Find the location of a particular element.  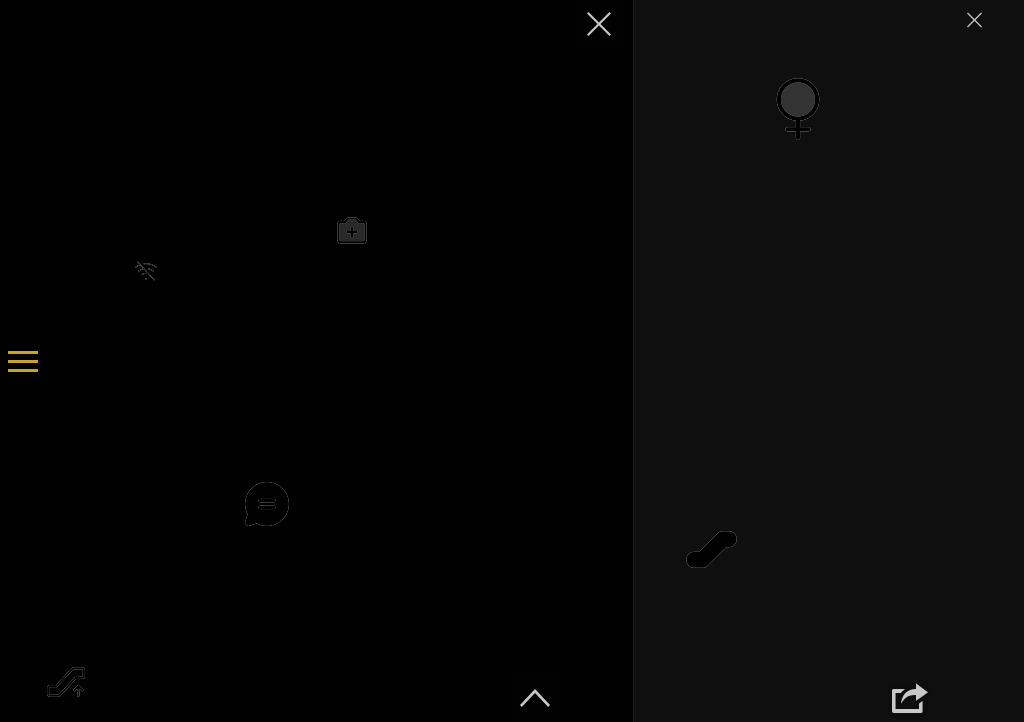

open chat or messaging is located at coordinates (267, 504).